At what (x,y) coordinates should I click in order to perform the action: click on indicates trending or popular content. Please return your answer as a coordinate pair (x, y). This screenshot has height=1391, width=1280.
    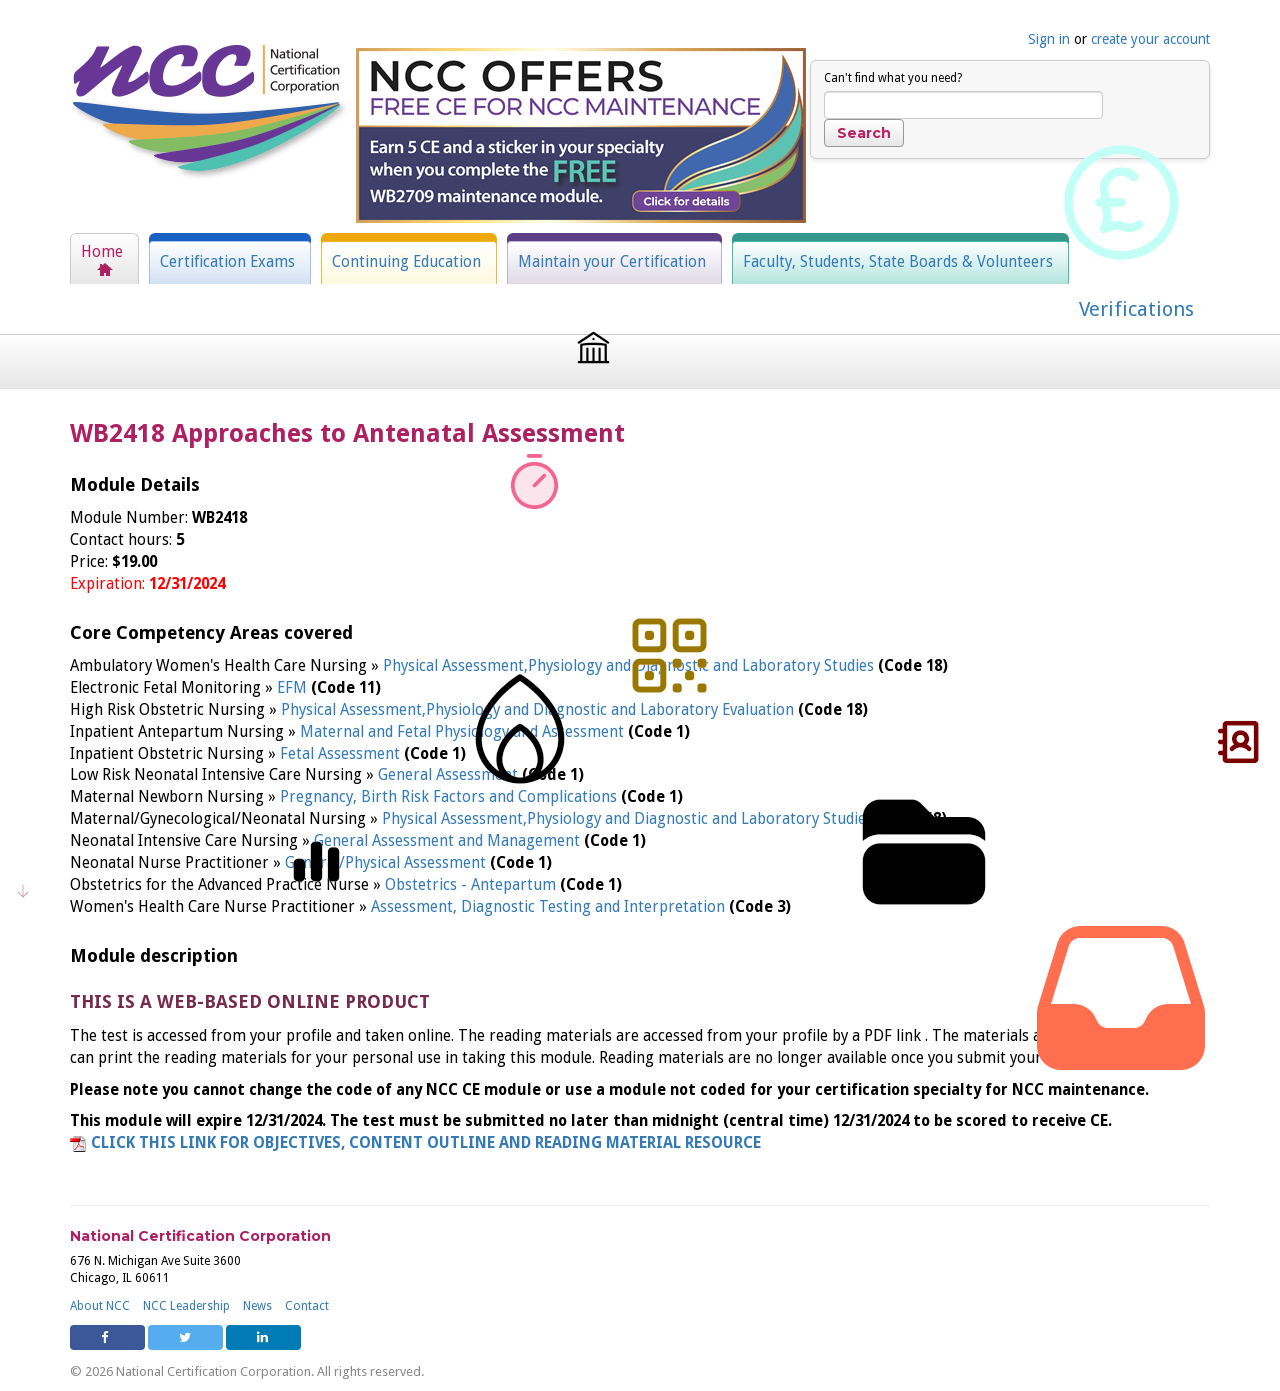
    Looking at the image, I should click on (520, 731).